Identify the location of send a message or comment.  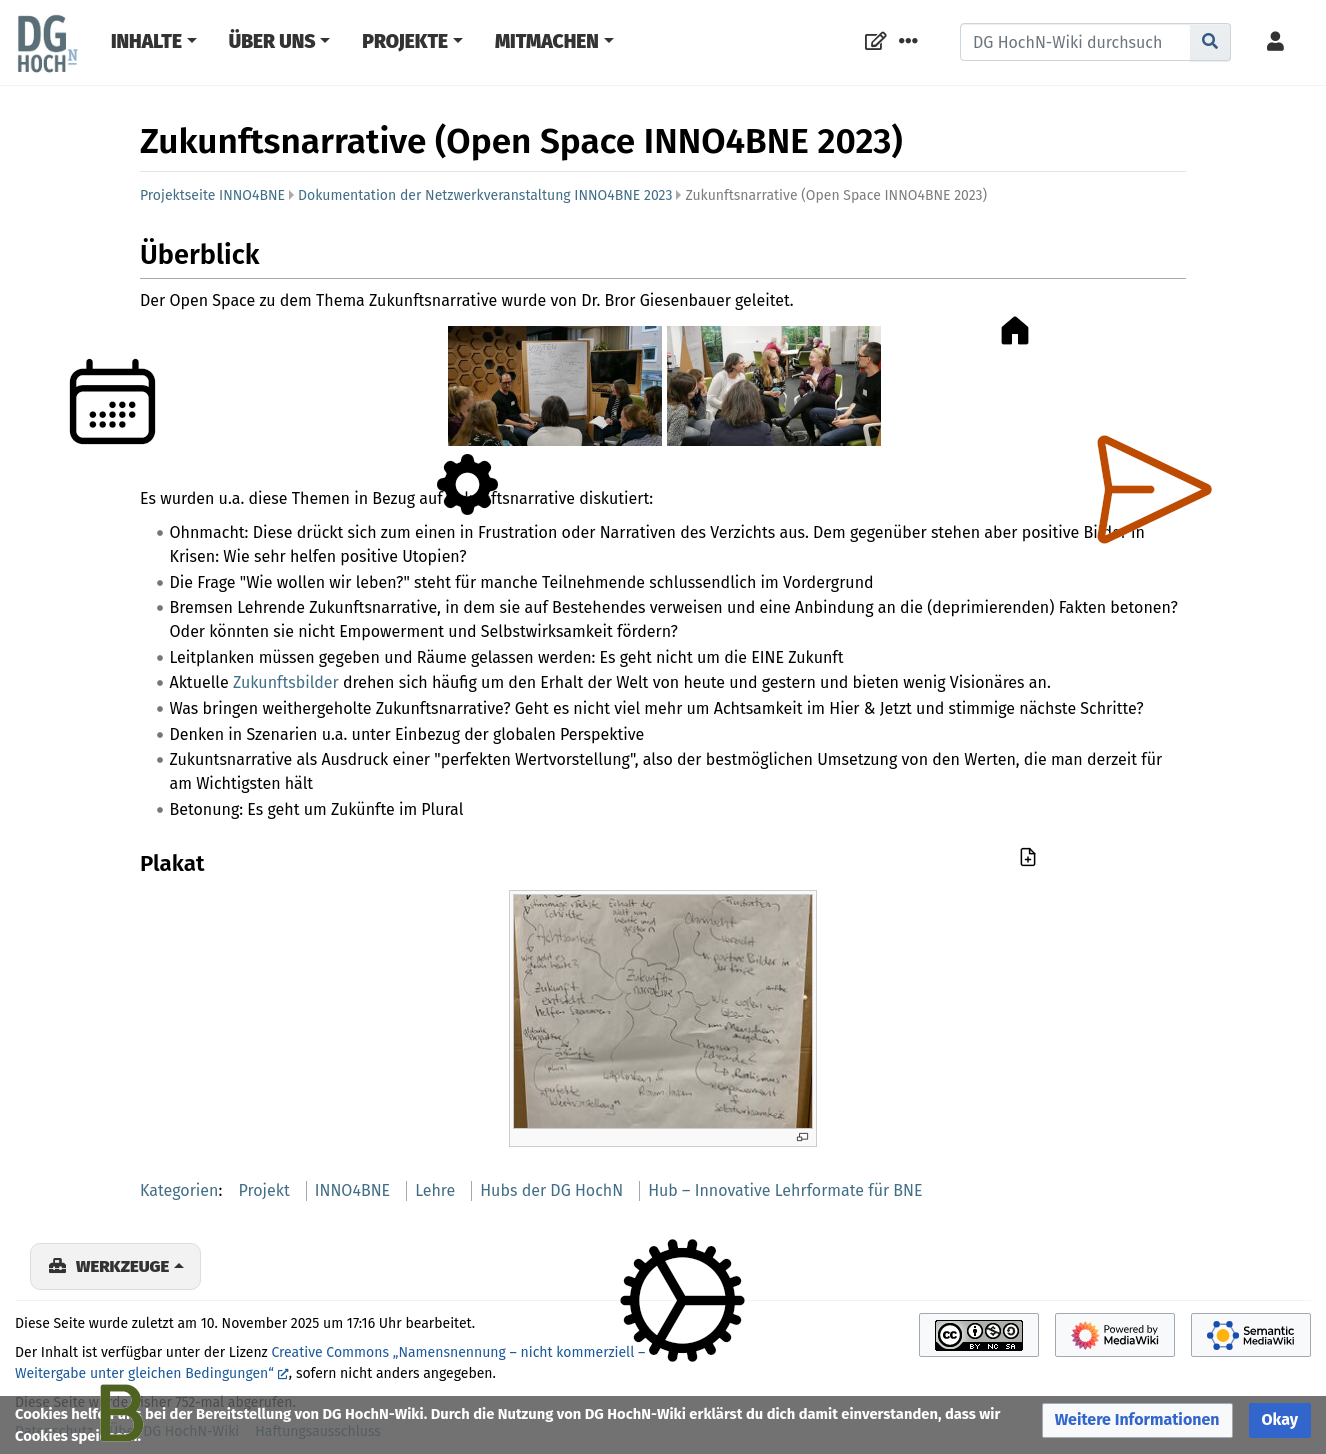
(1154, 489).